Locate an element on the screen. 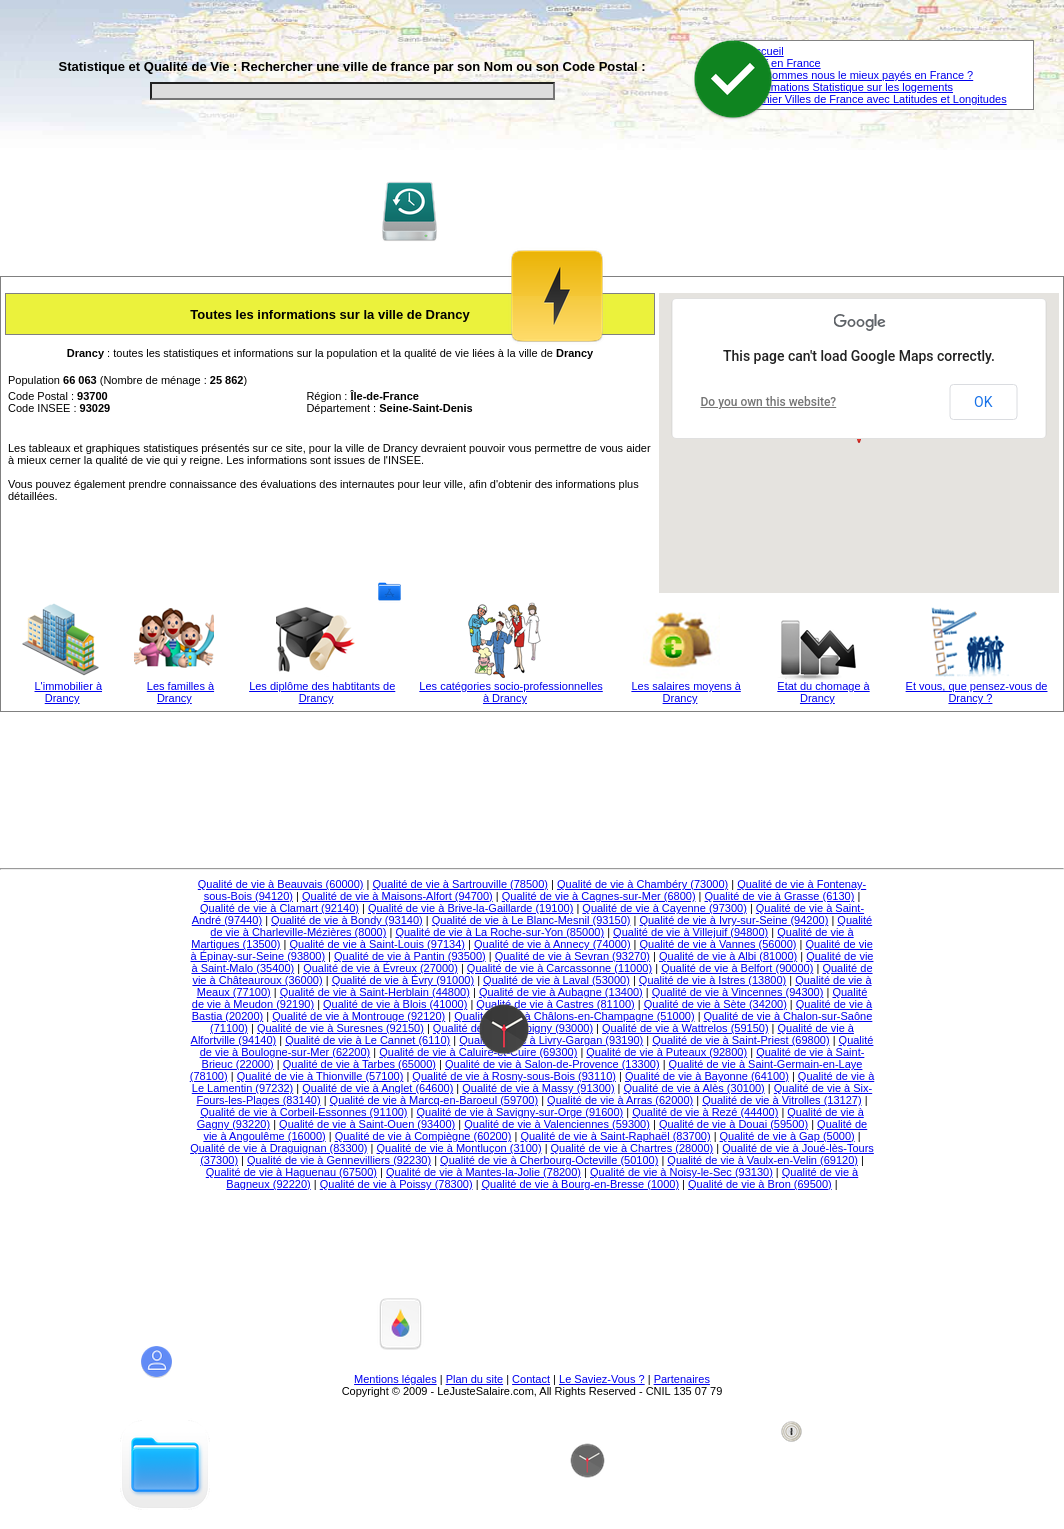 This screenshot has height=1529, width=1064. access power and battery settings is located at coordinates (557, 296).